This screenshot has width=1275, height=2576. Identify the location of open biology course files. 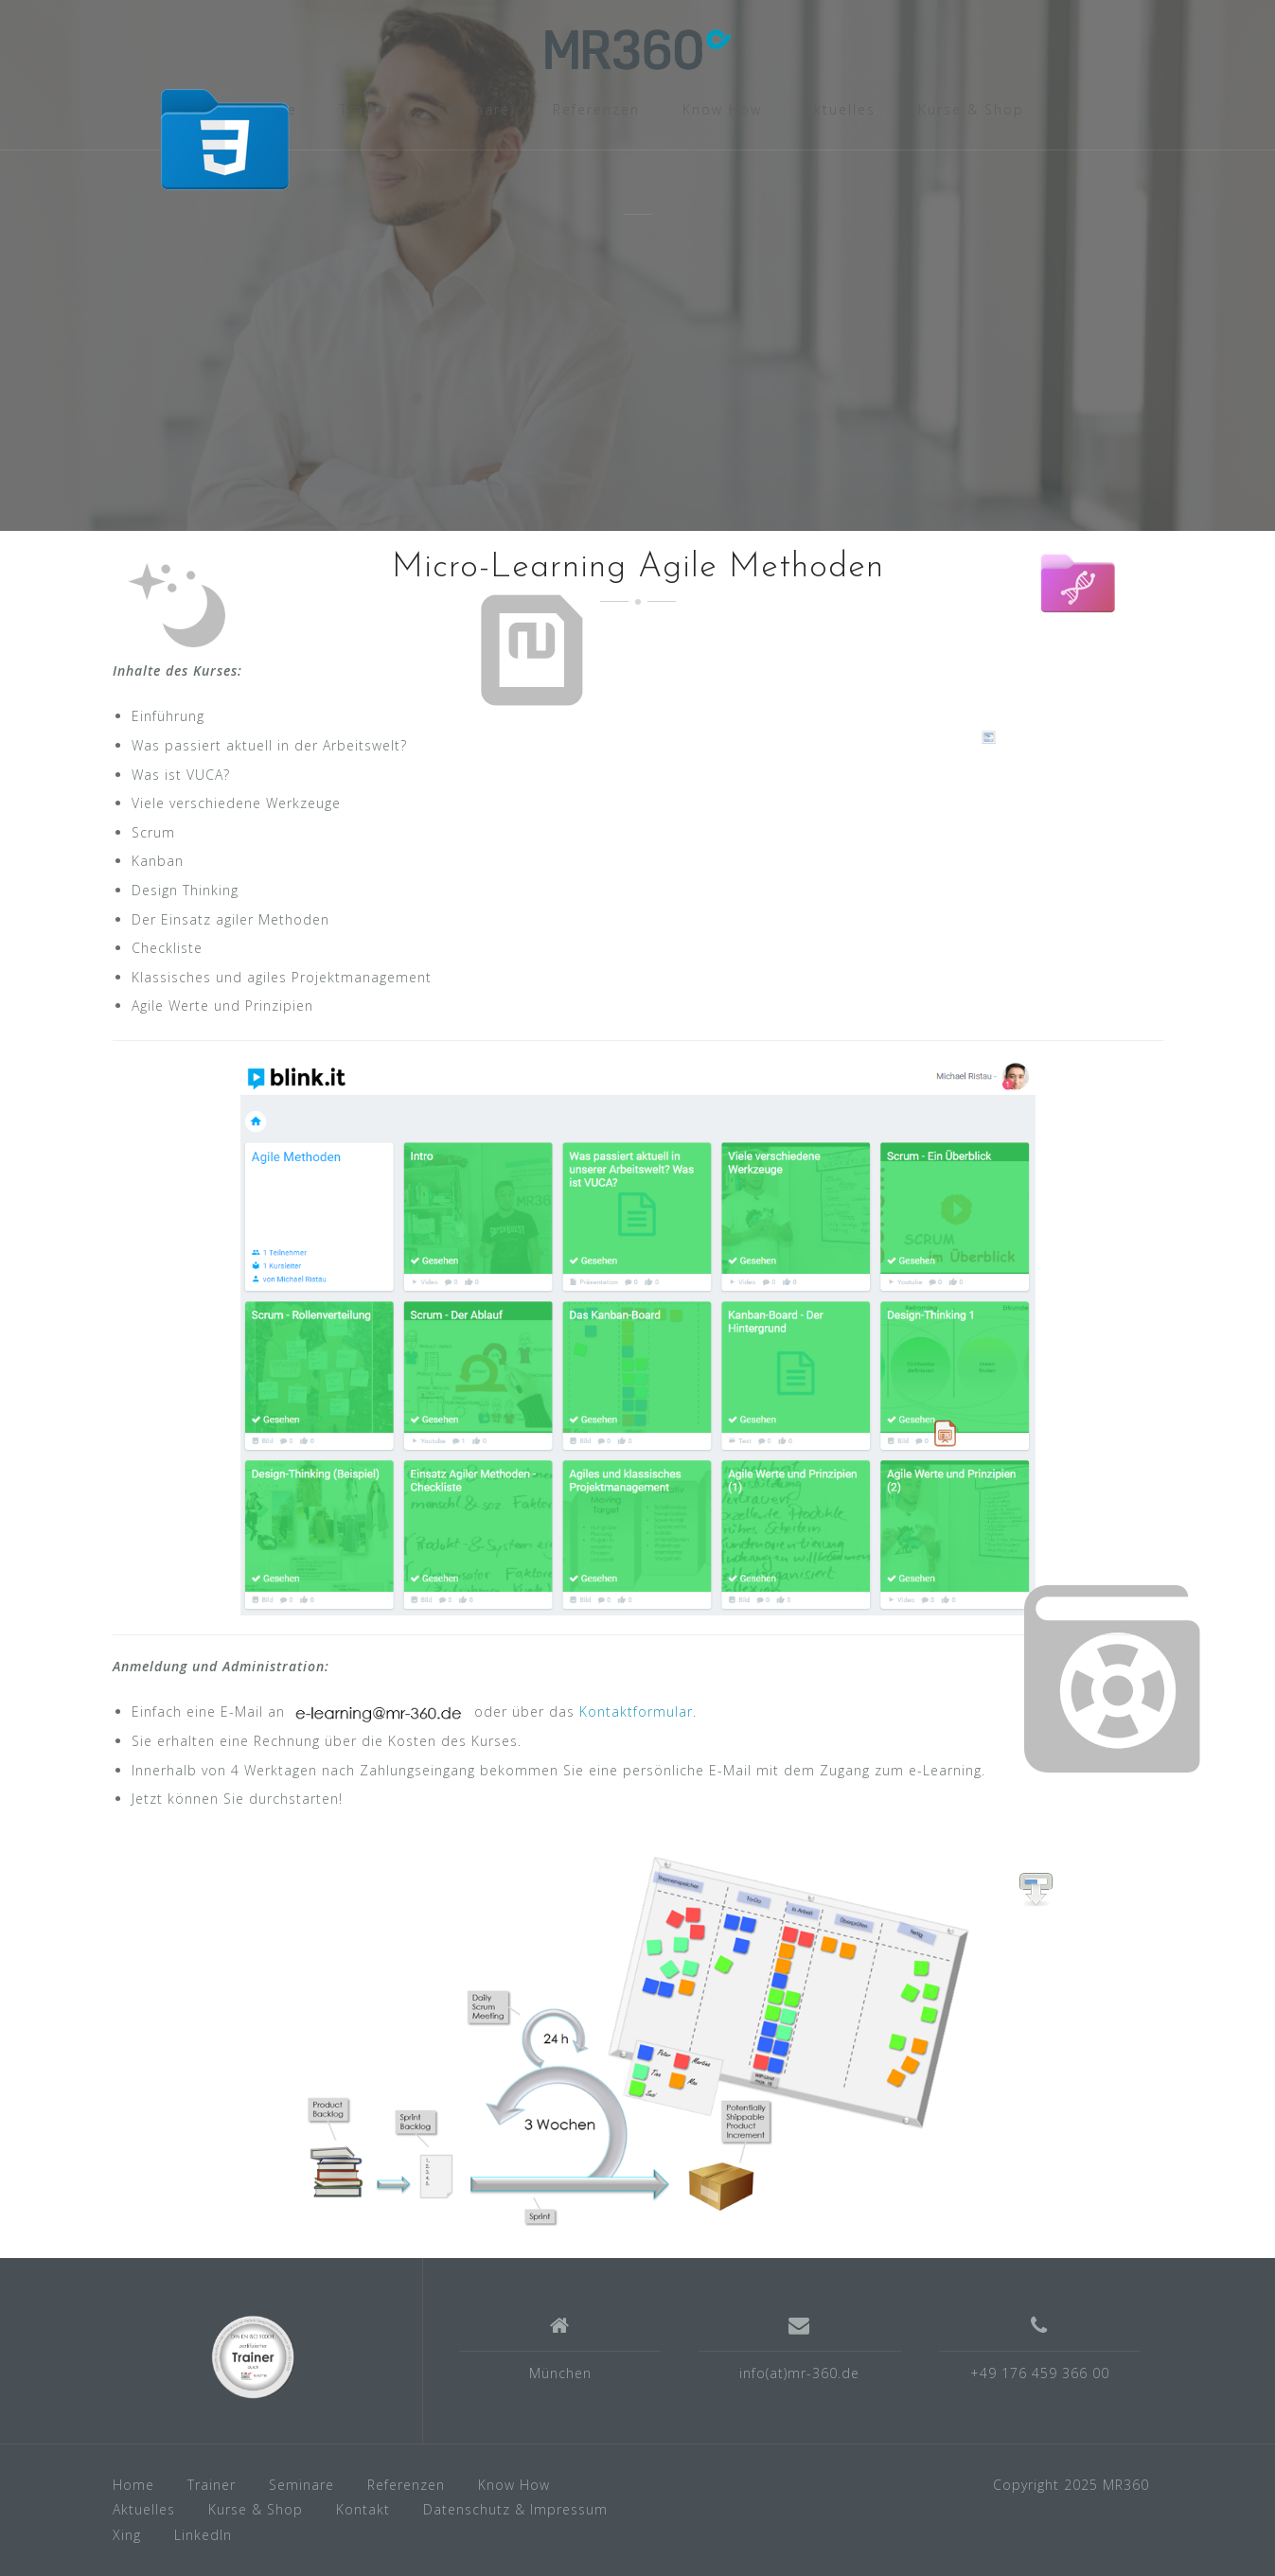
(1077, 585).